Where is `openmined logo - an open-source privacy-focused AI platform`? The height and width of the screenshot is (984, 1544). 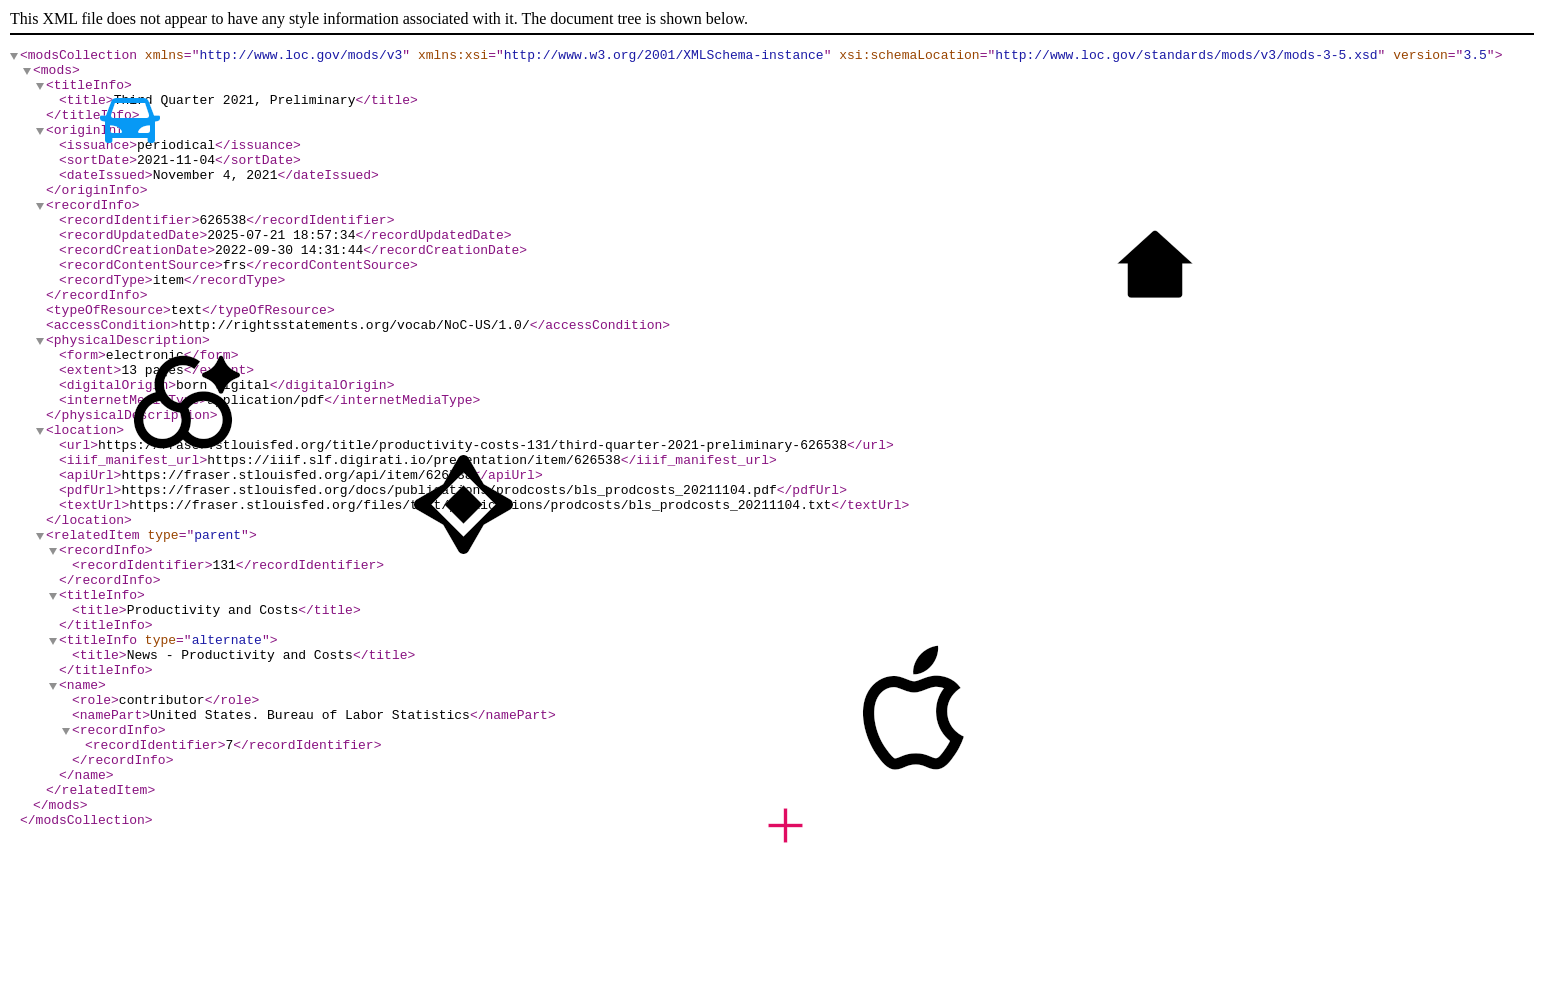 openmined logo - an open-source privacy-focused AI platform is located at coordinates (463, 504).